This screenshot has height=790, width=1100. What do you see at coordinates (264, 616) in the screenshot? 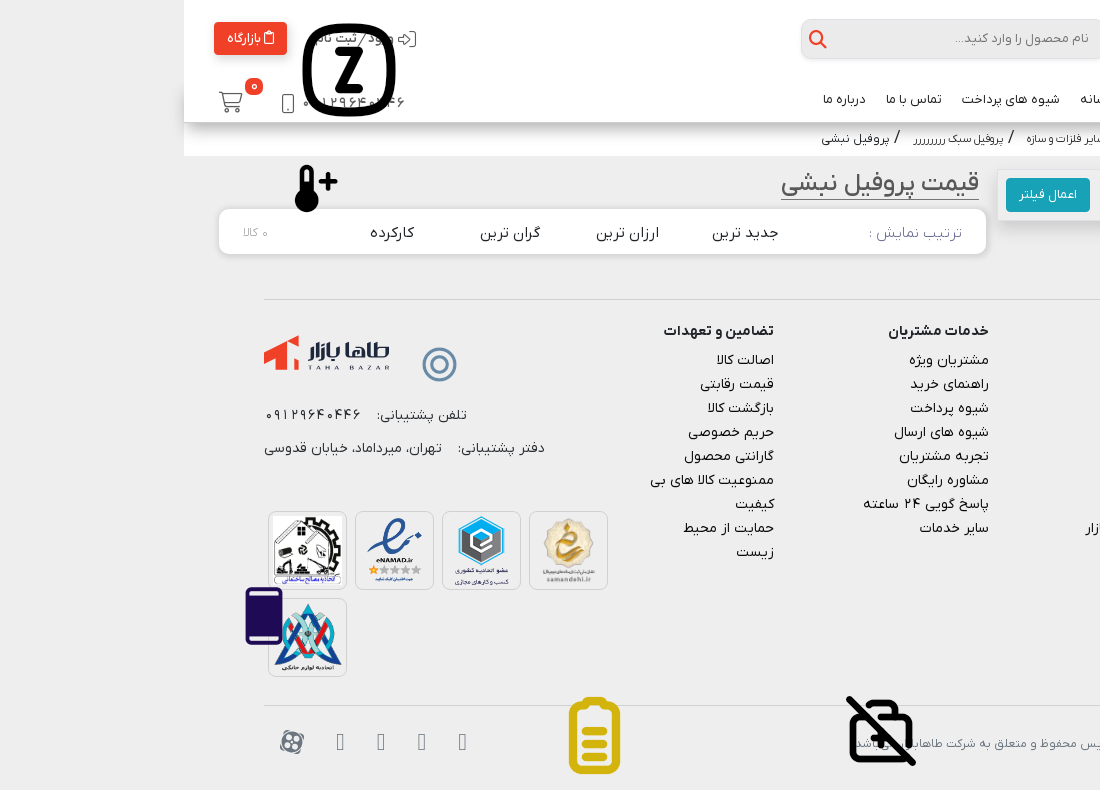
I see `view mobile device settings` at bounding box center [264, 616].